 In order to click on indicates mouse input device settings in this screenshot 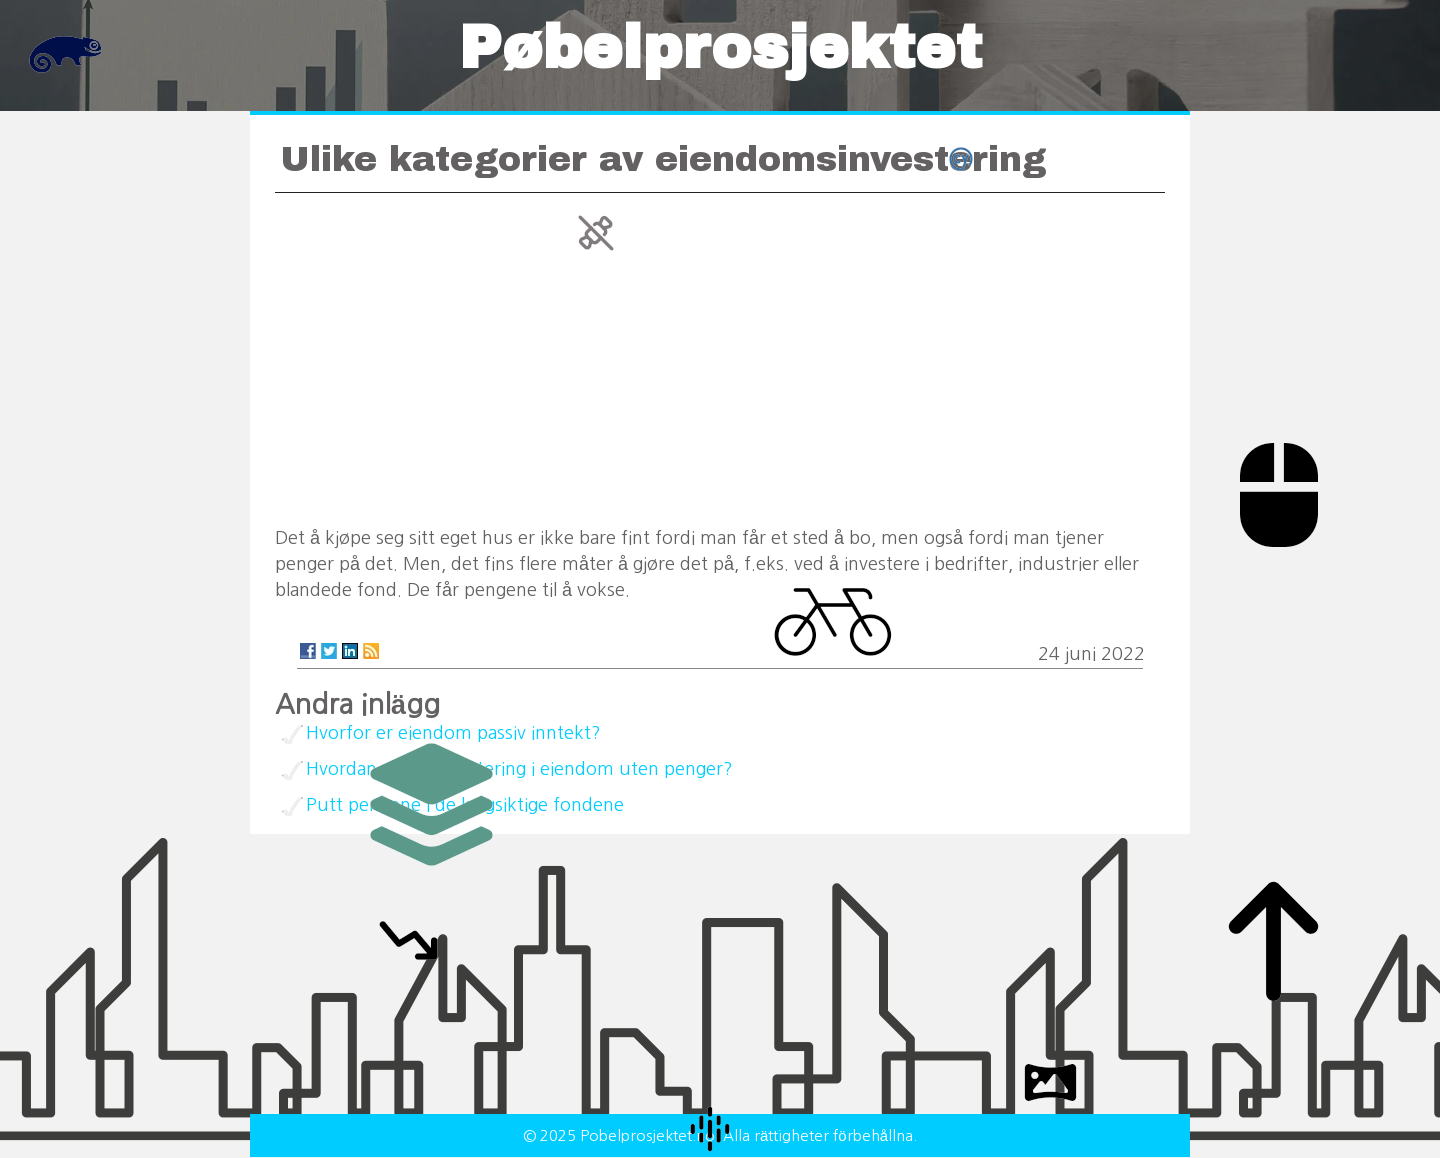, I will do `click(1279, 495)`.